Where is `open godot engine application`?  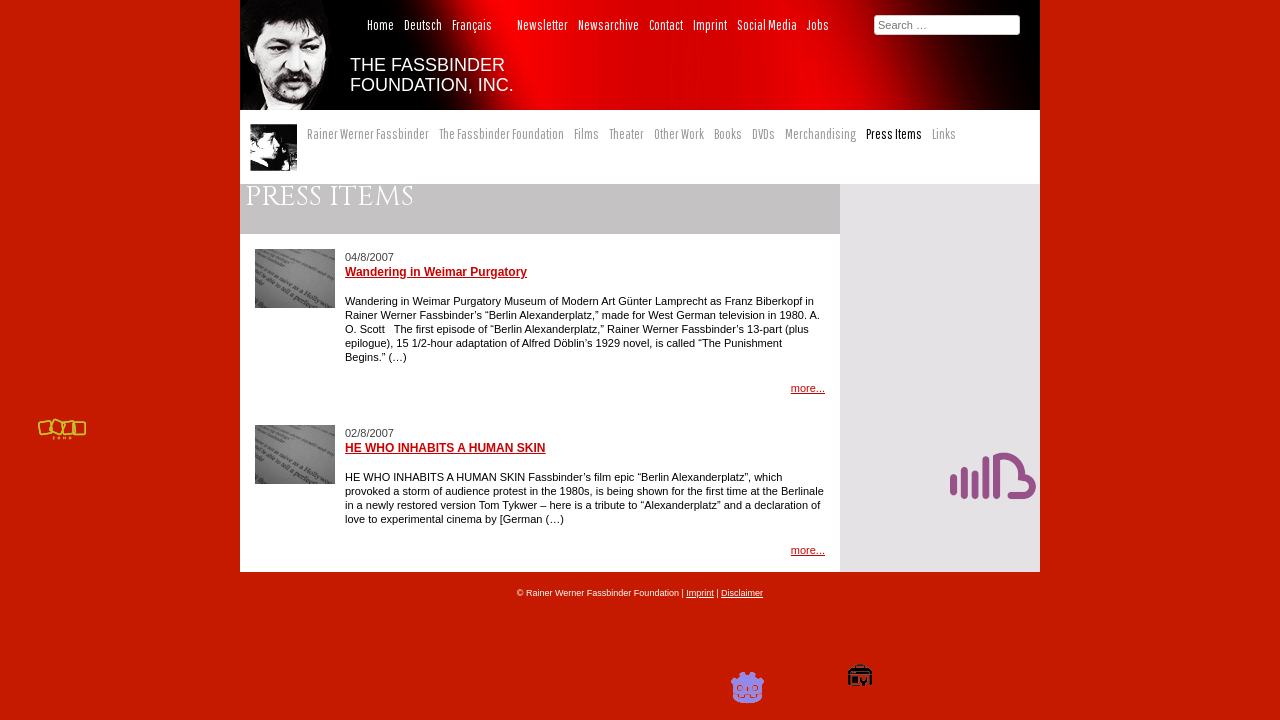
open godot engine application is located at coordinates (747, 687).